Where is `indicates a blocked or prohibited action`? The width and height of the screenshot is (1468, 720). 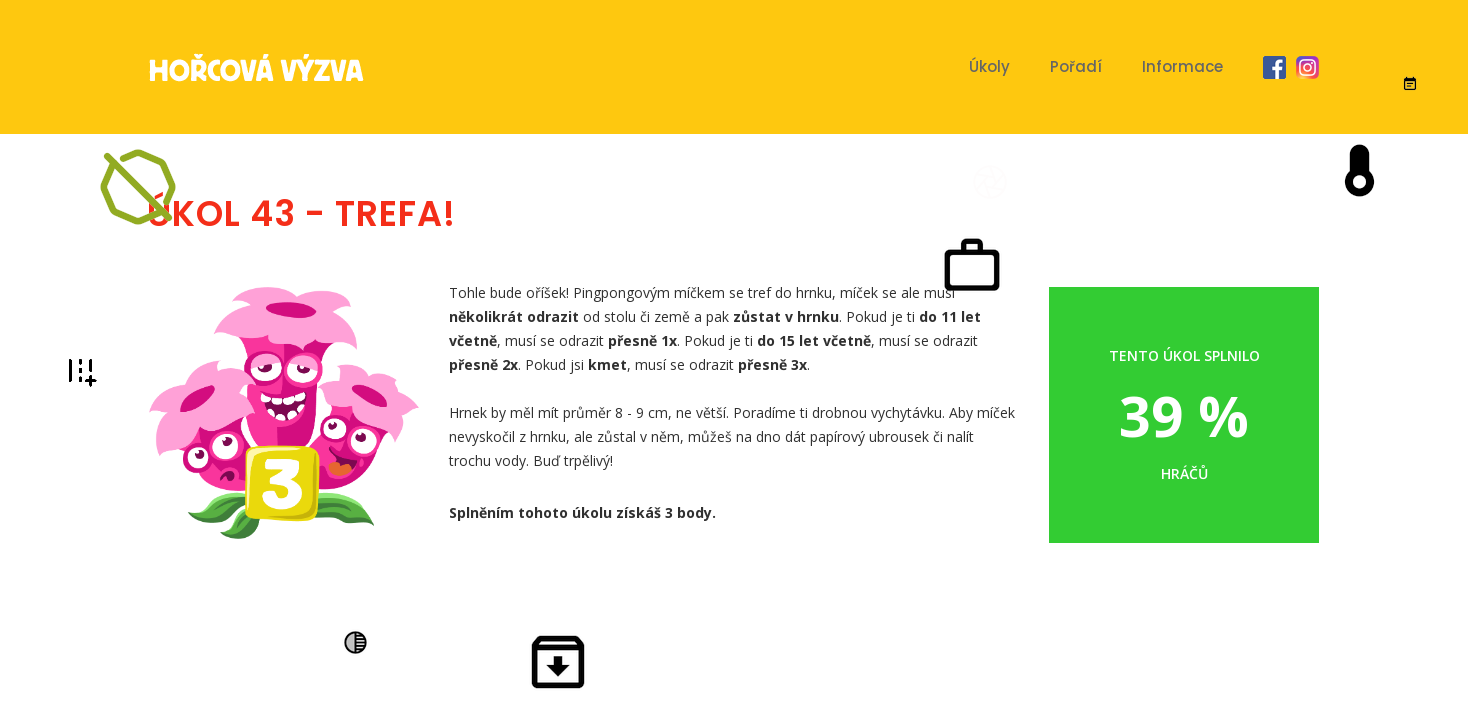 indicates a blocked or prohibited action is located at coordinates (138, 187).